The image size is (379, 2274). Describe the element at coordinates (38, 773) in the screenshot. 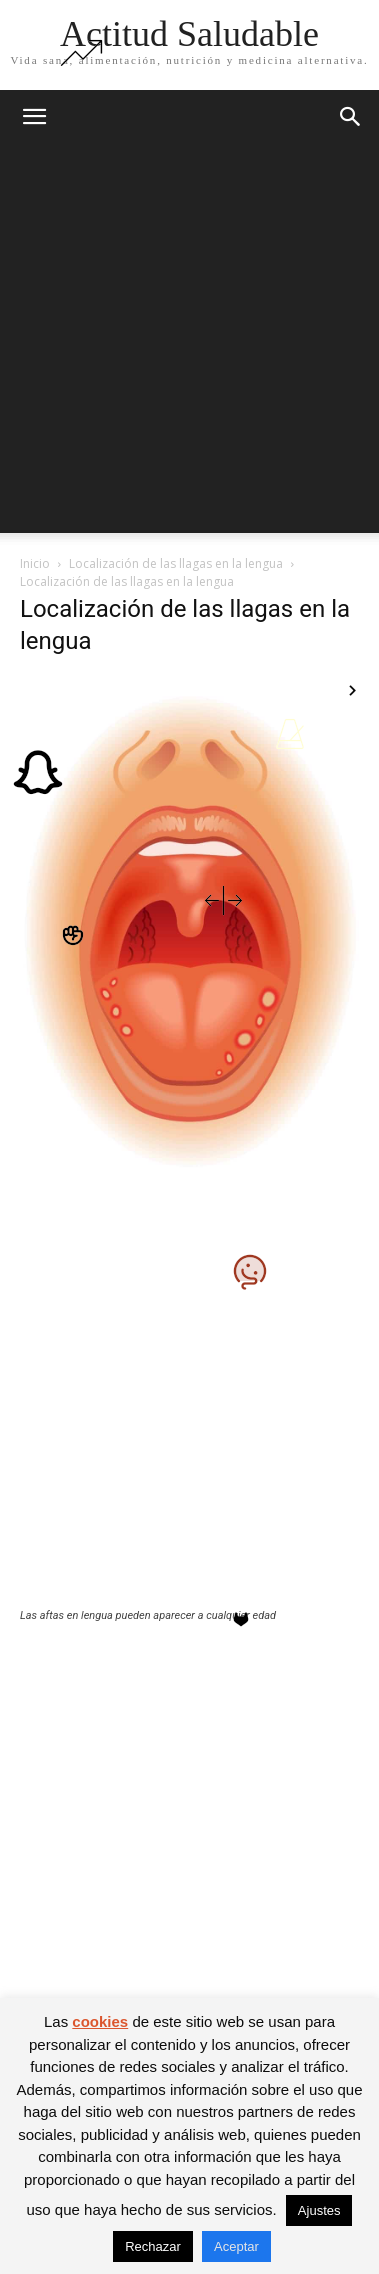

I see `open Snapchat app` at that location.